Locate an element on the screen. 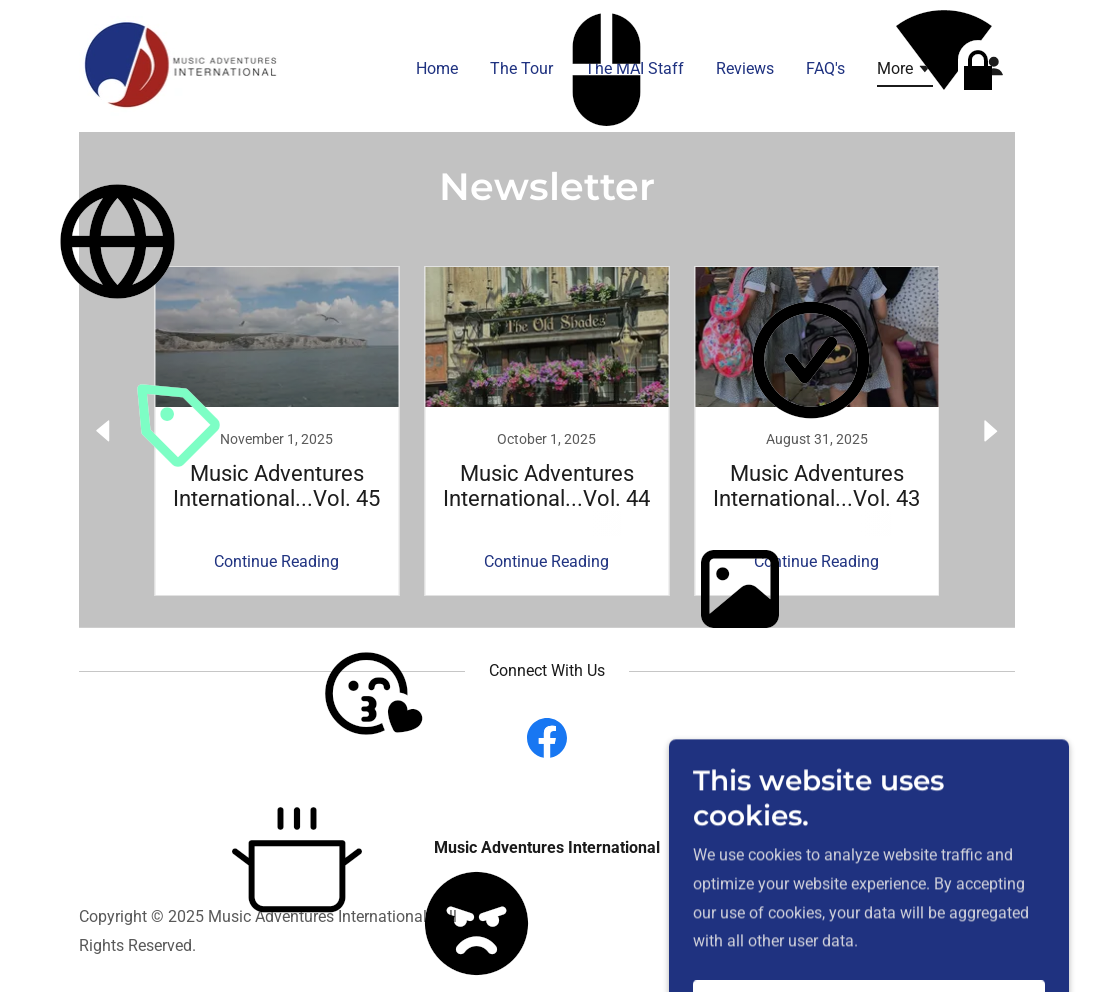  send a kiss or flirty reaction is located at coordinates (371, 693).